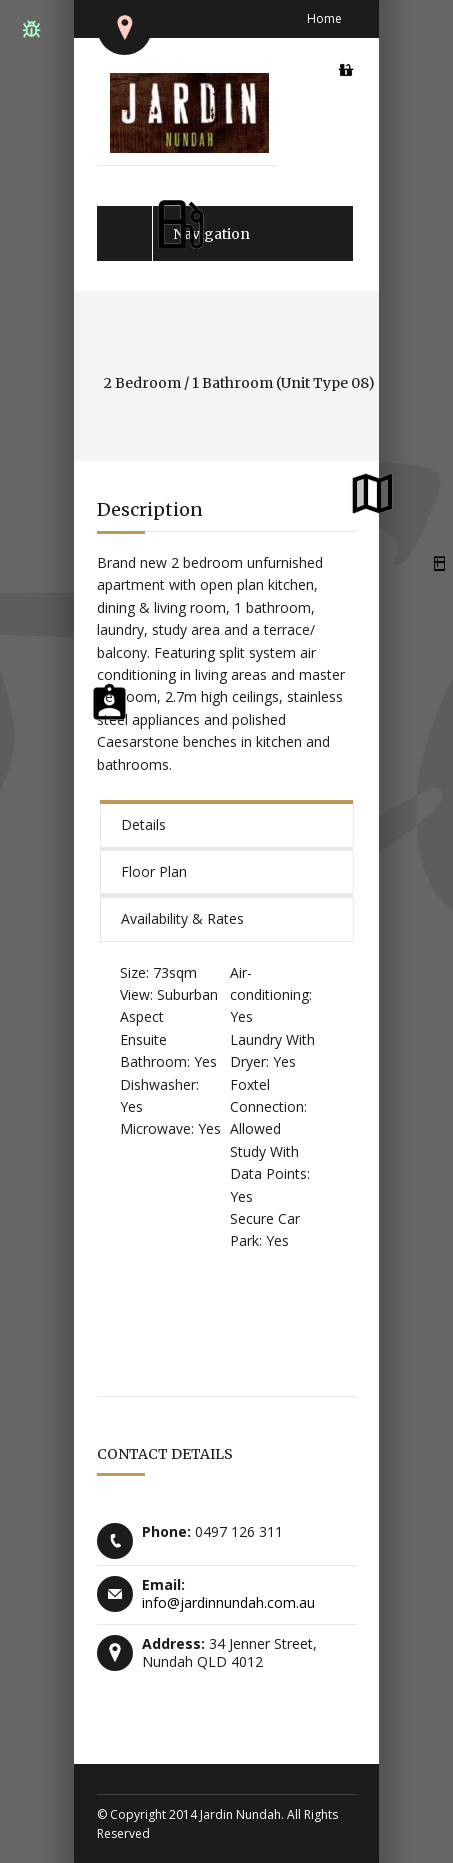 The height and width of the screenshot is (1863, 453). Describe the element at coordinates (346, 70) in the screenshot. I see `browse kitchen countertop options` at that location.